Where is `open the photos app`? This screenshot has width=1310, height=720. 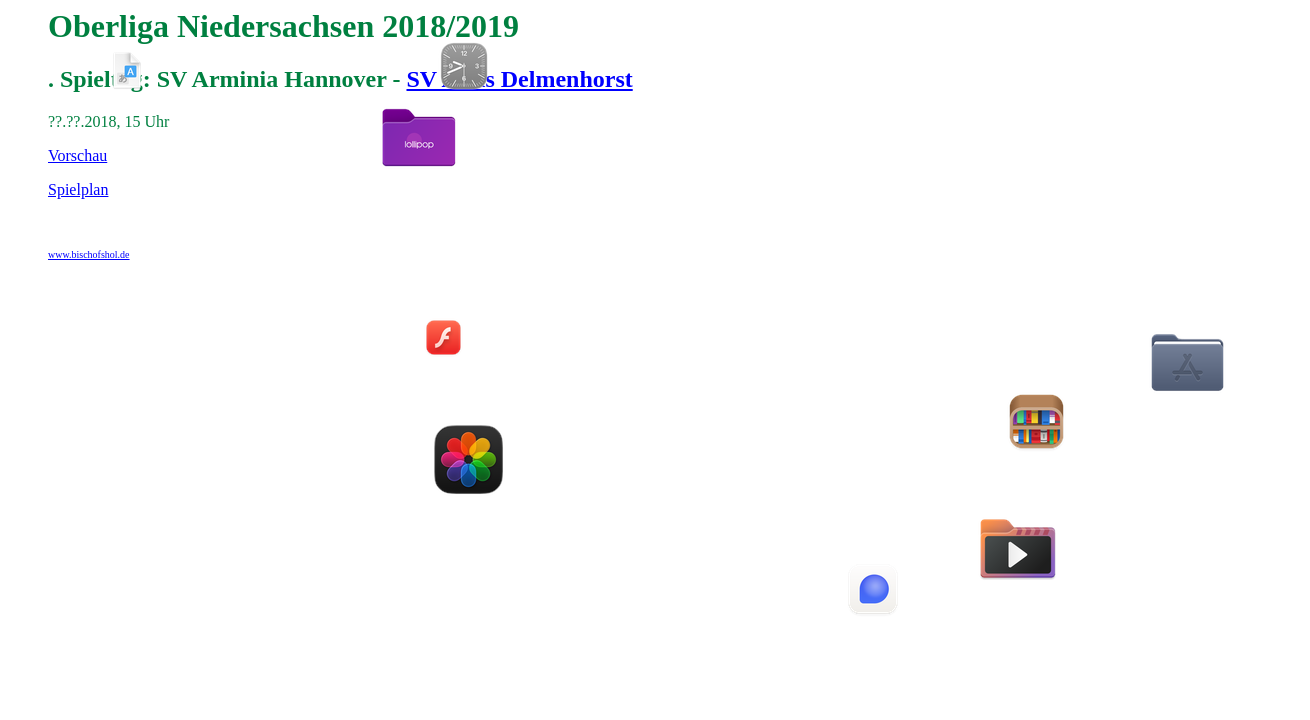
open the photos app is located at coordinates (468, 459).